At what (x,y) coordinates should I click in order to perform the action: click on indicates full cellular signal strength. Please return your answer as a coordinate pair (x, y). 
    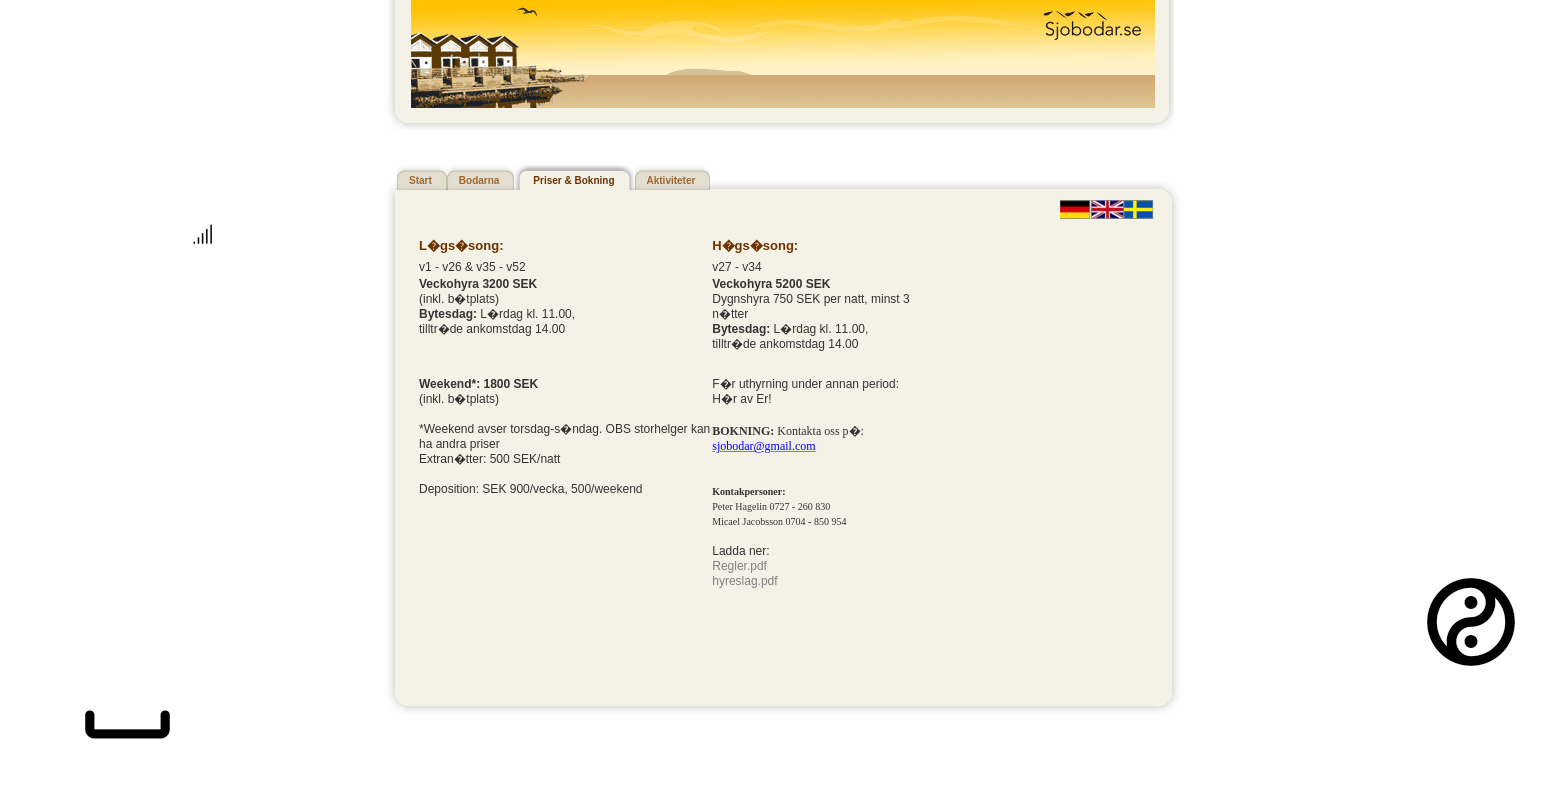
    Looking at the image, I should click on (203, 235).